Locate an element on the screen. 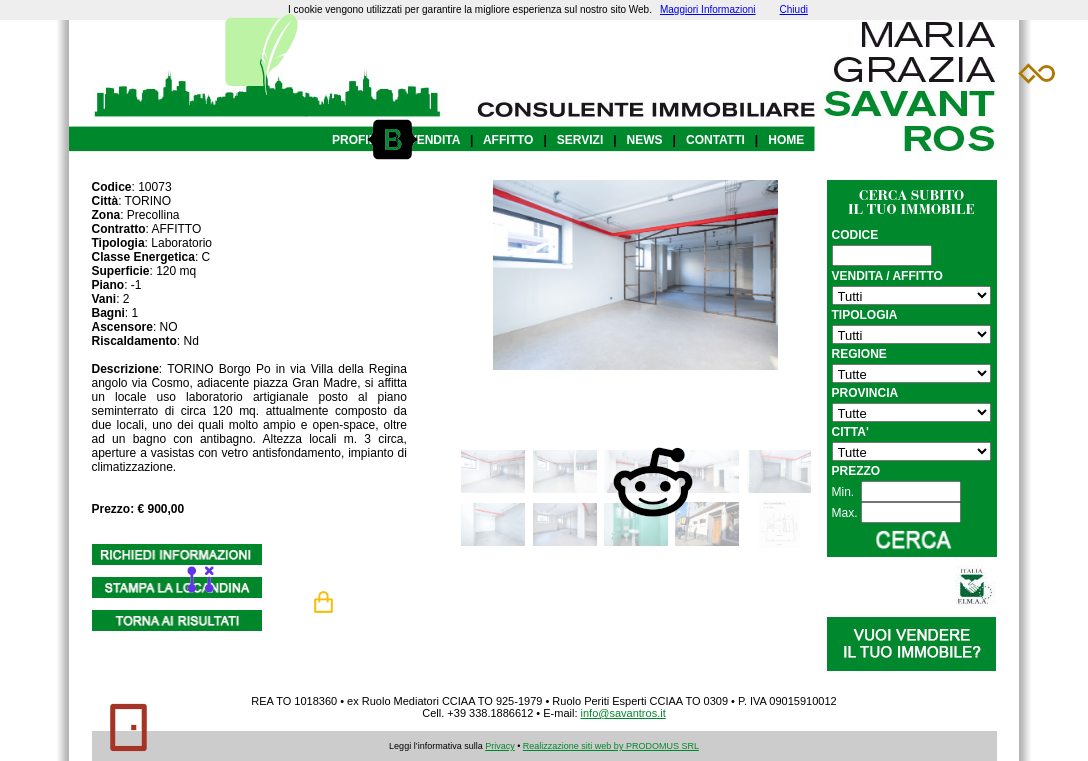 This screenshot has width=1088, height=761. close or reject a pull request is located at coordinates (200, 579).